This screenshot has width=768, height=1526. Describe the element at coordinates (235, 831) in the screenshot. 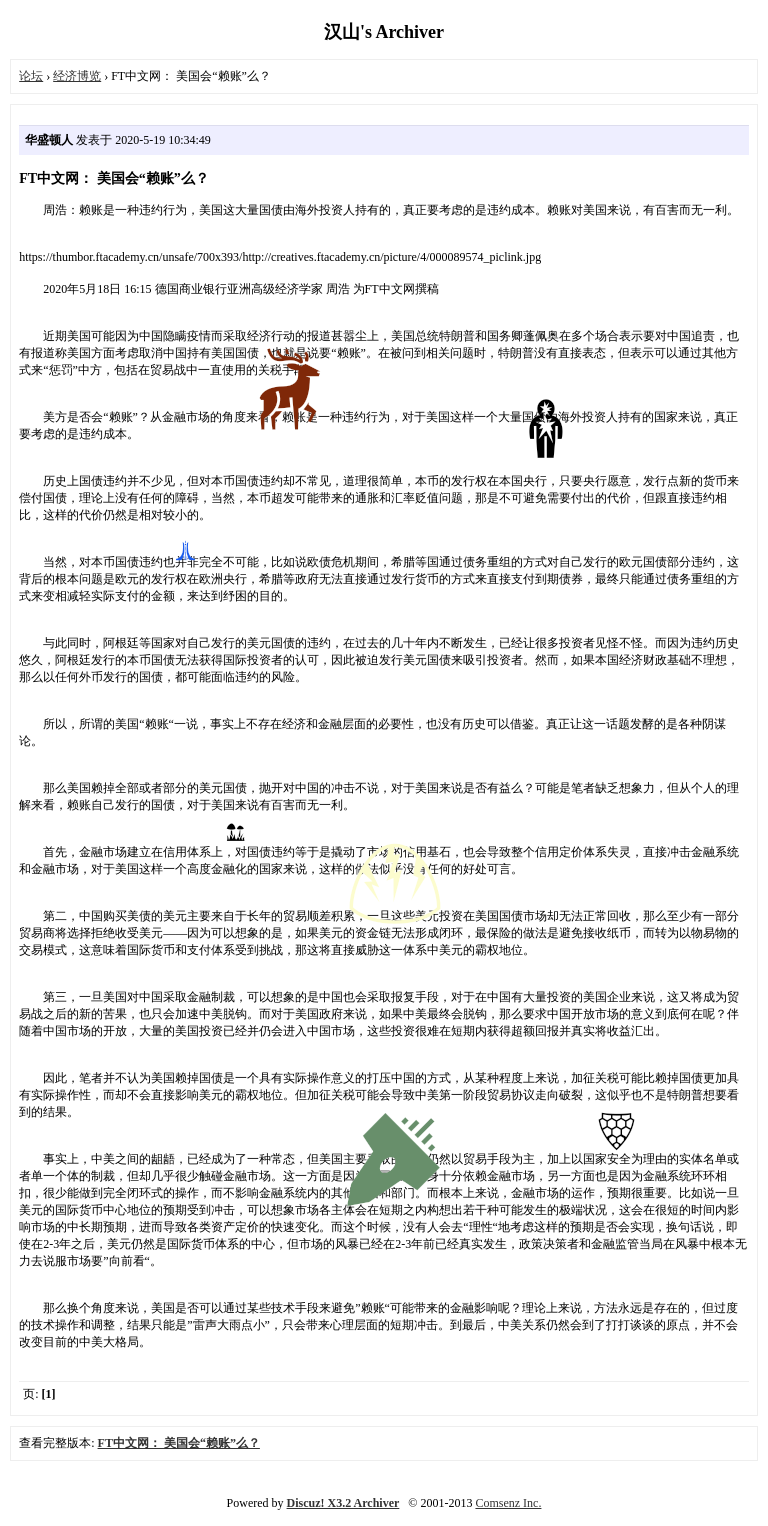

I see `forage for mushrooms in the wild` at that location.